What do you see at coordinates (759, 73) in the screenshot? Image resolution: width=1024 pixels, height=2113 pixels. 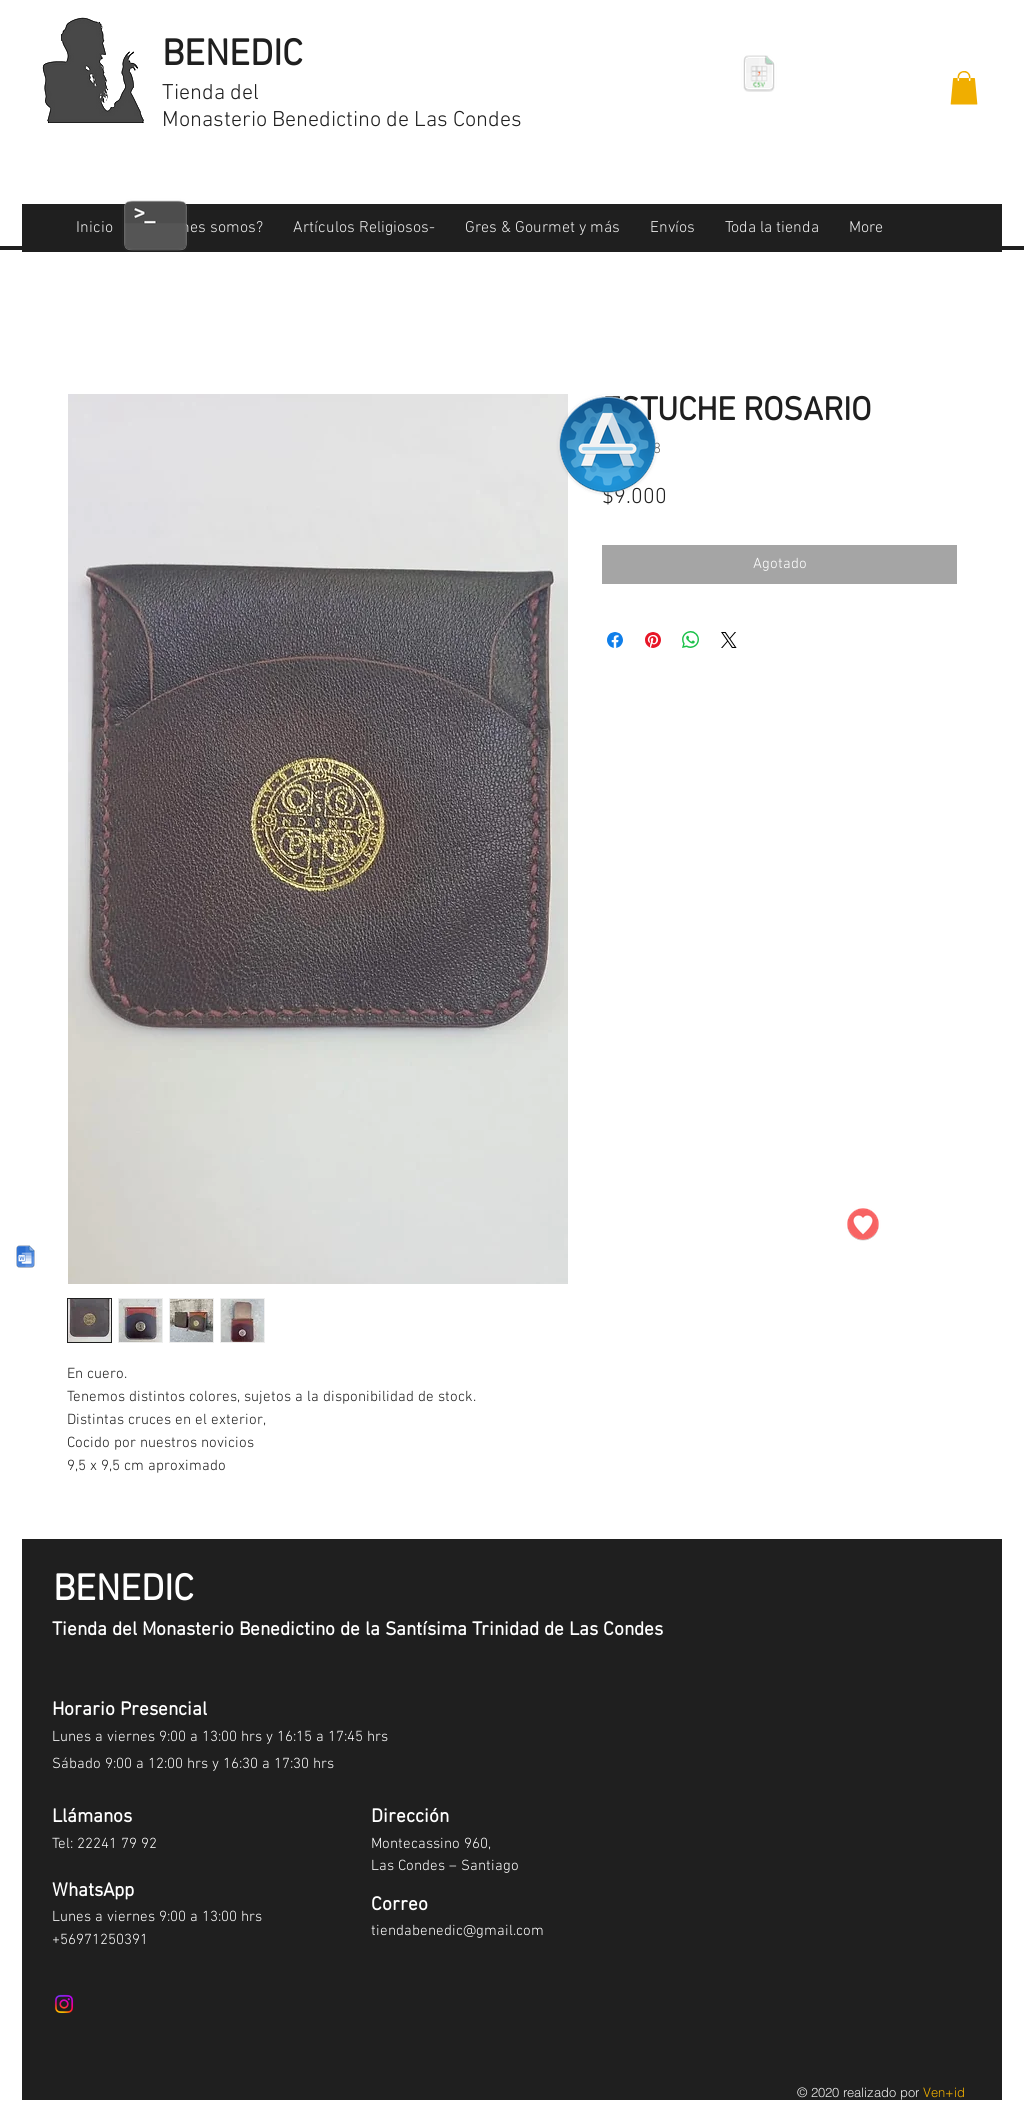 I see `open a CSV spreadsheet file` at bounding box center [759, 73].